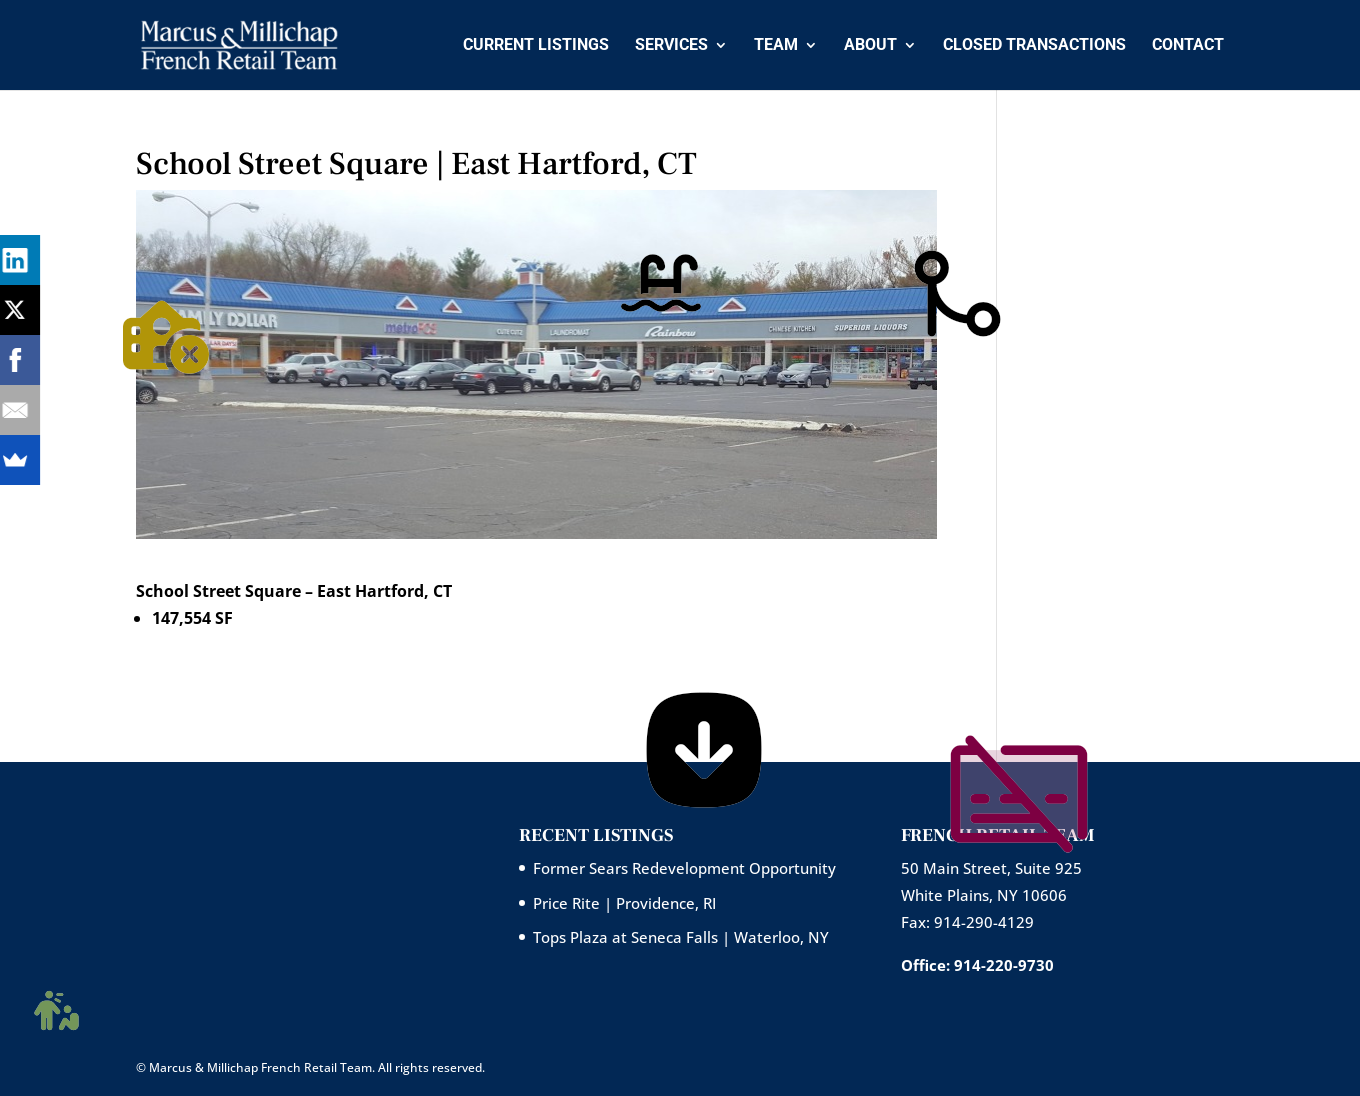 The height and width of the screenshot is (1096, 1360). I want to click on school or educational institution is closed, so click(166, 335).